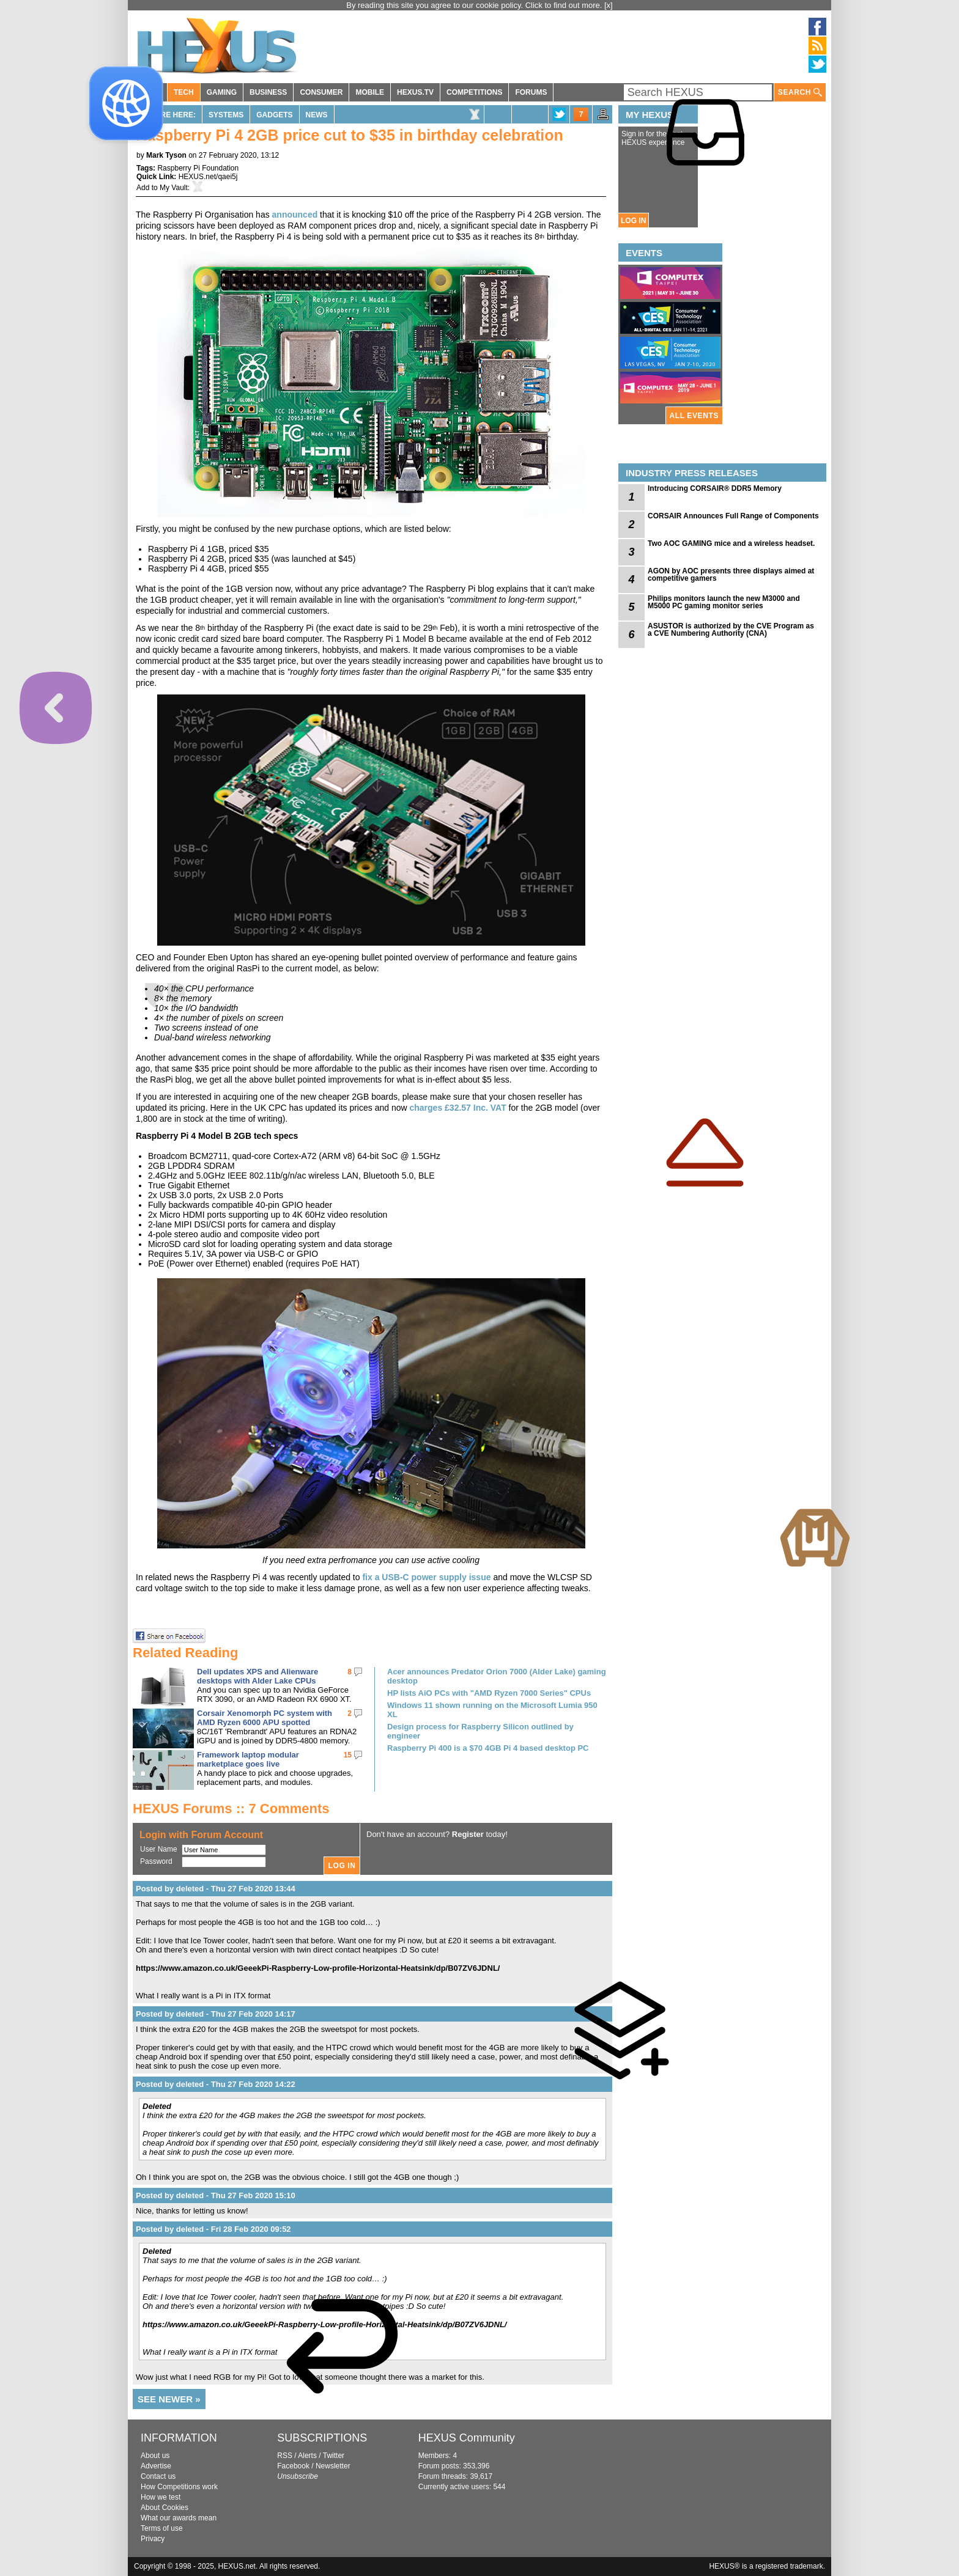 This screenshot has height=2576, width=959. What do you see at coordinates (342, 2342) in the screenshot?
I see `undo or go back to previous state` at bounding box center [342, 2342].